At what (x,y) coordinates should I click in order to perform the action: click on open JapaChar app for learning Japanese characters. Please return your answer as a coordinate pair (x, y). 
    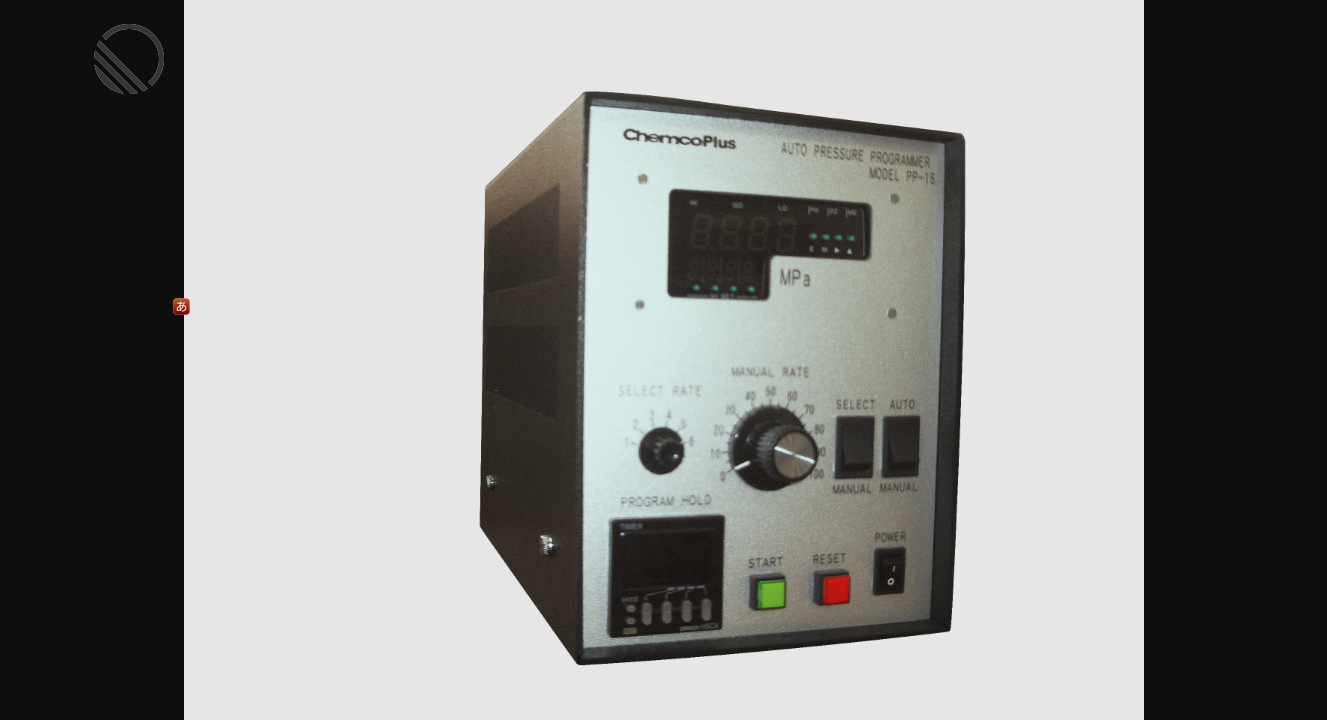
    Looking at the image, I should click on (181, 306).